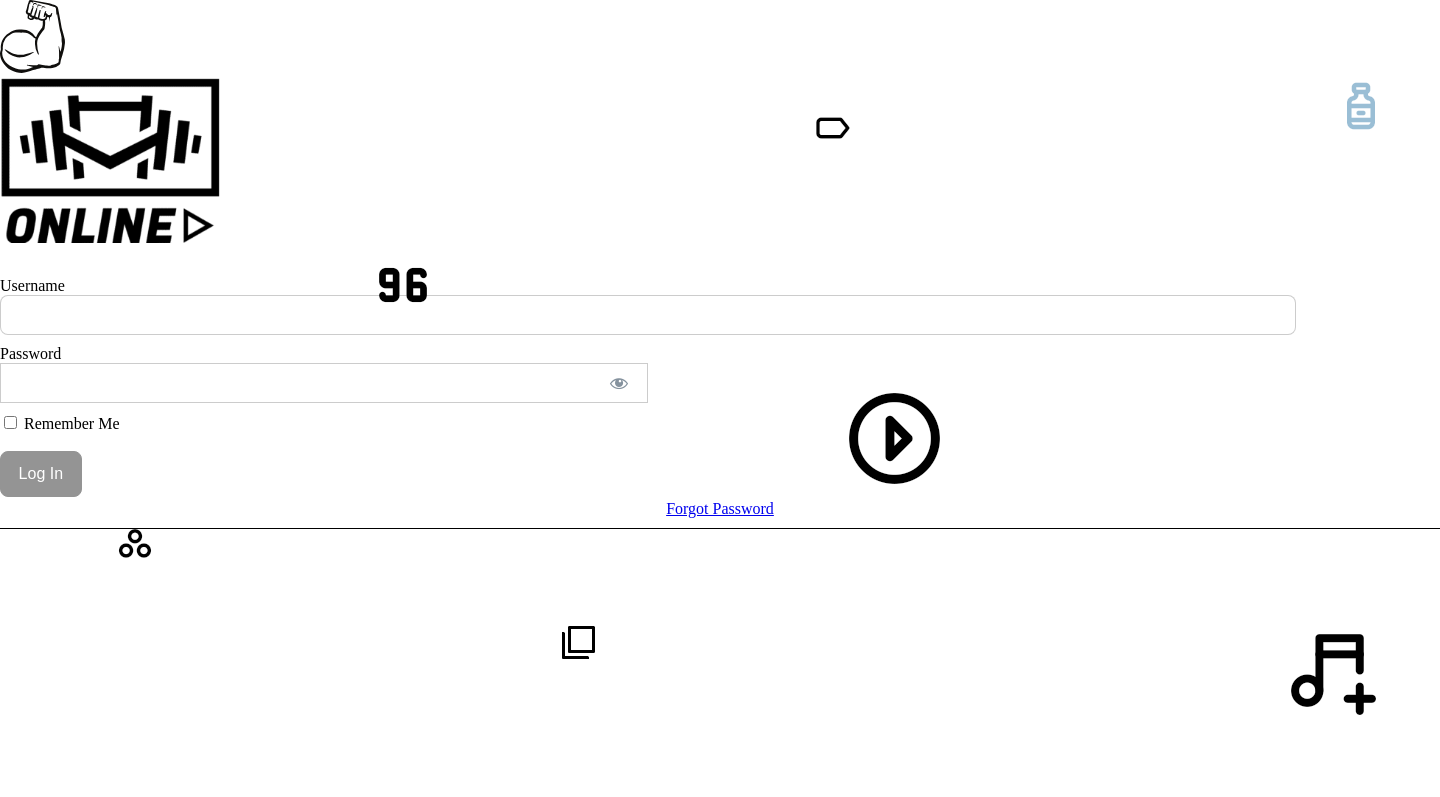 Image resolution: width=1440 pixels, height=797 pixels. What do you see at coordinates (1361, 106) in the screenshot?
I see `view vaccine or medication information` at bounding box center [1361, 106].